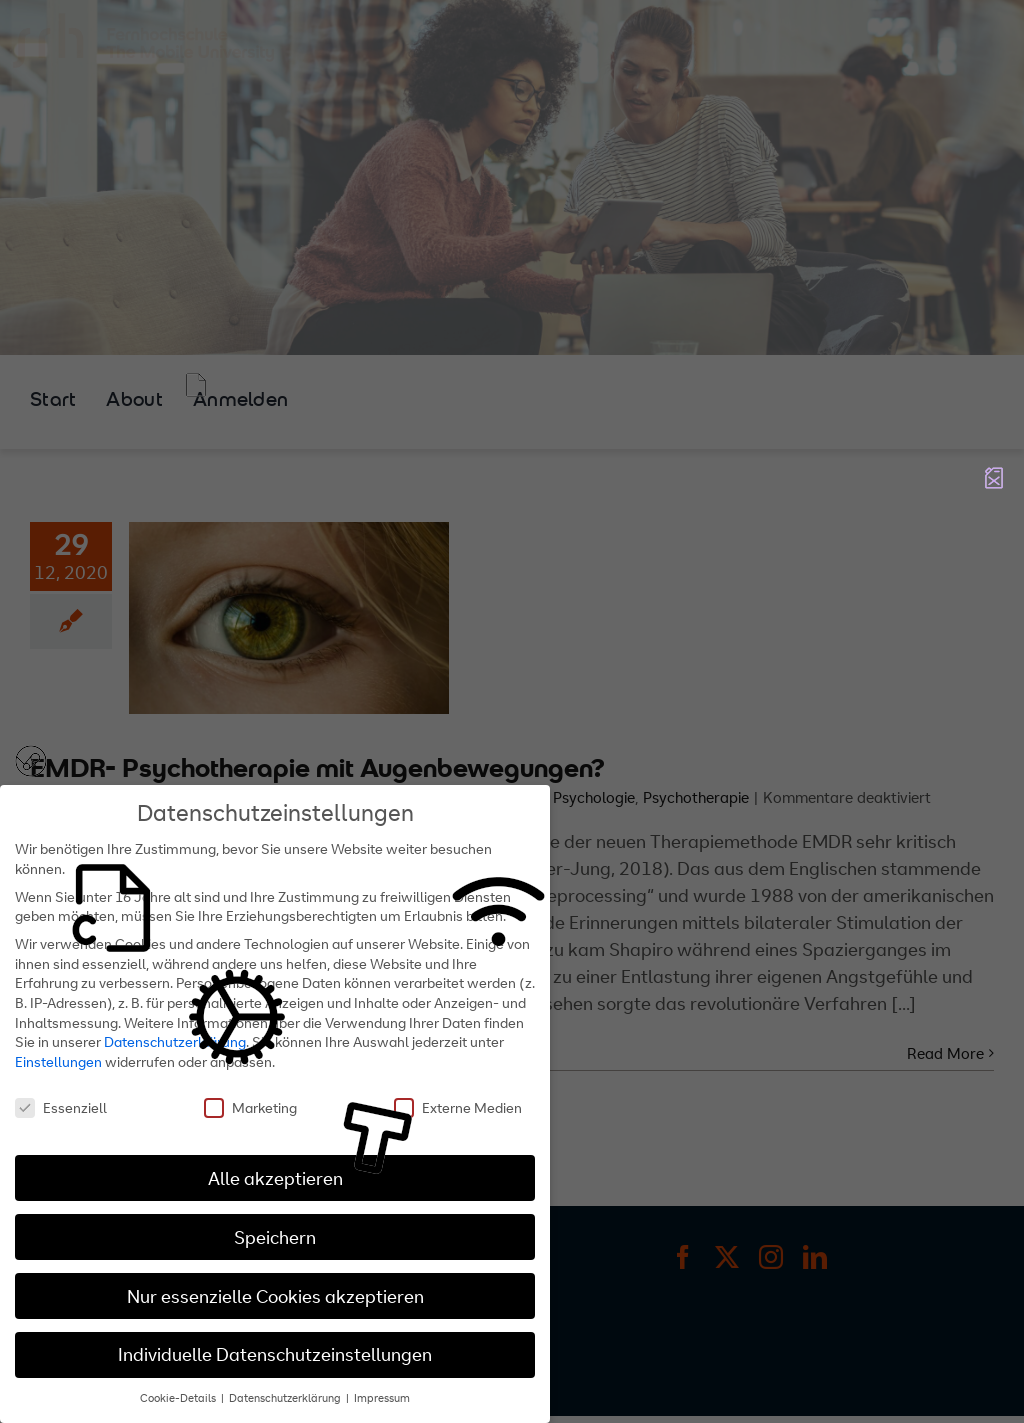 Image resolution: width=1024 pixels, height=1423 pixels. What do you see at coordinates (196, 385) in the screenshot?
I see `view or open a file` at bounding box center [196, 385].